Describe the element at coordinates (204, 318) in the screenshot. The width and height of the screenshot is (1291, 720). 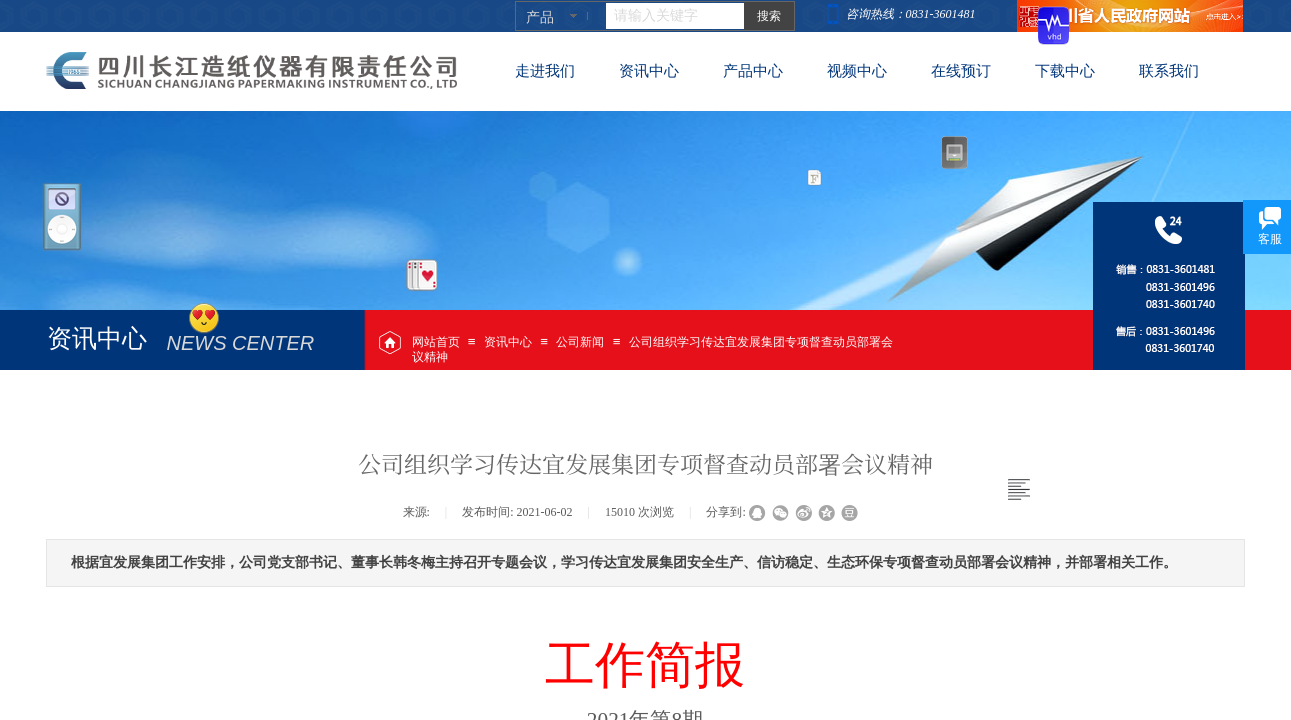
I see `open the Socialize messaging app` at that location.